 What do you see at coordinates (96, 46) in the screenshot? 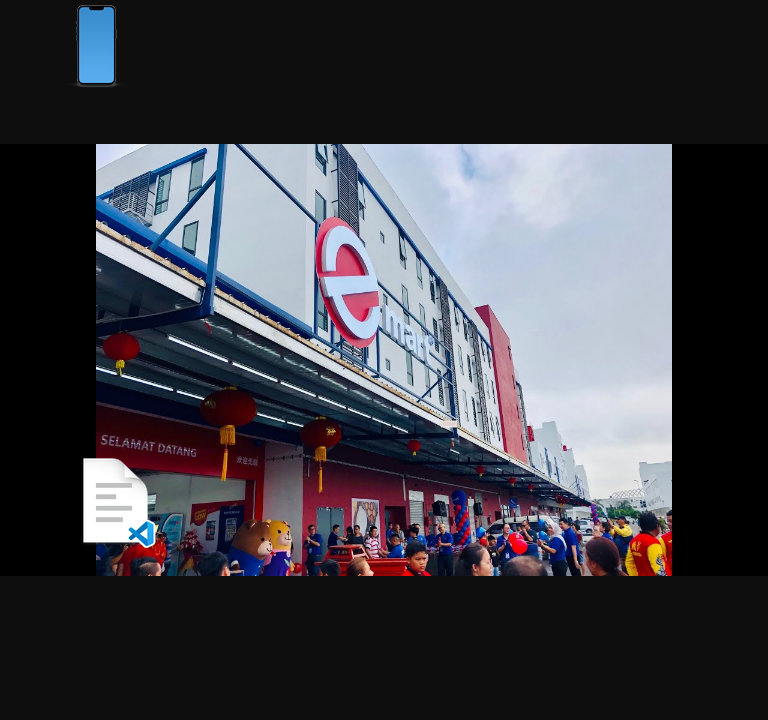
I see `iPhone 14 device icon` at bounding box center [96, 46].